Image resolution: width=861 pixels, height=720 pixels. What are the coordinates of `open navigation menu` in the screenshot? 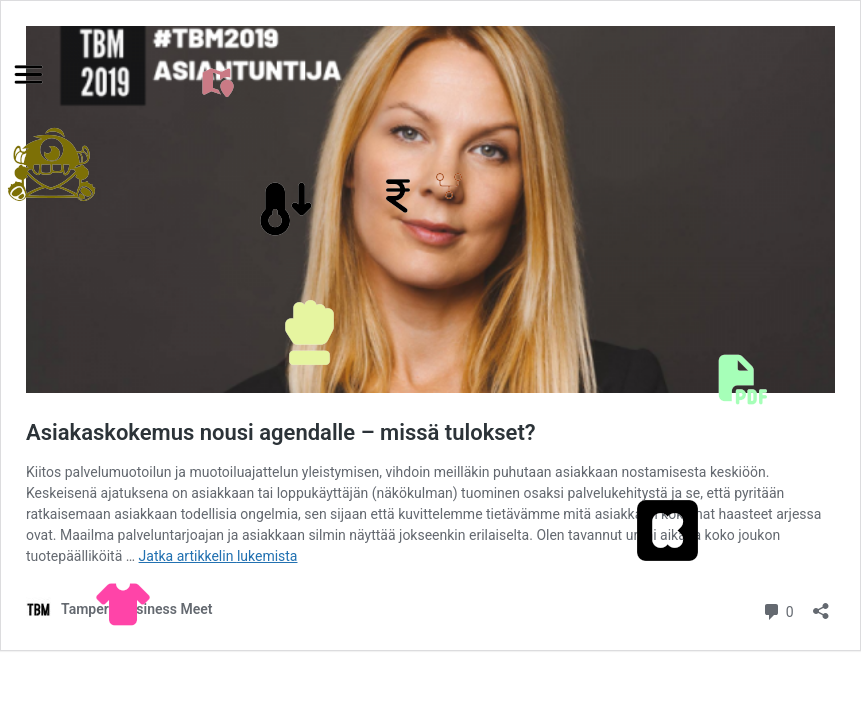 It's located at (28, 74).